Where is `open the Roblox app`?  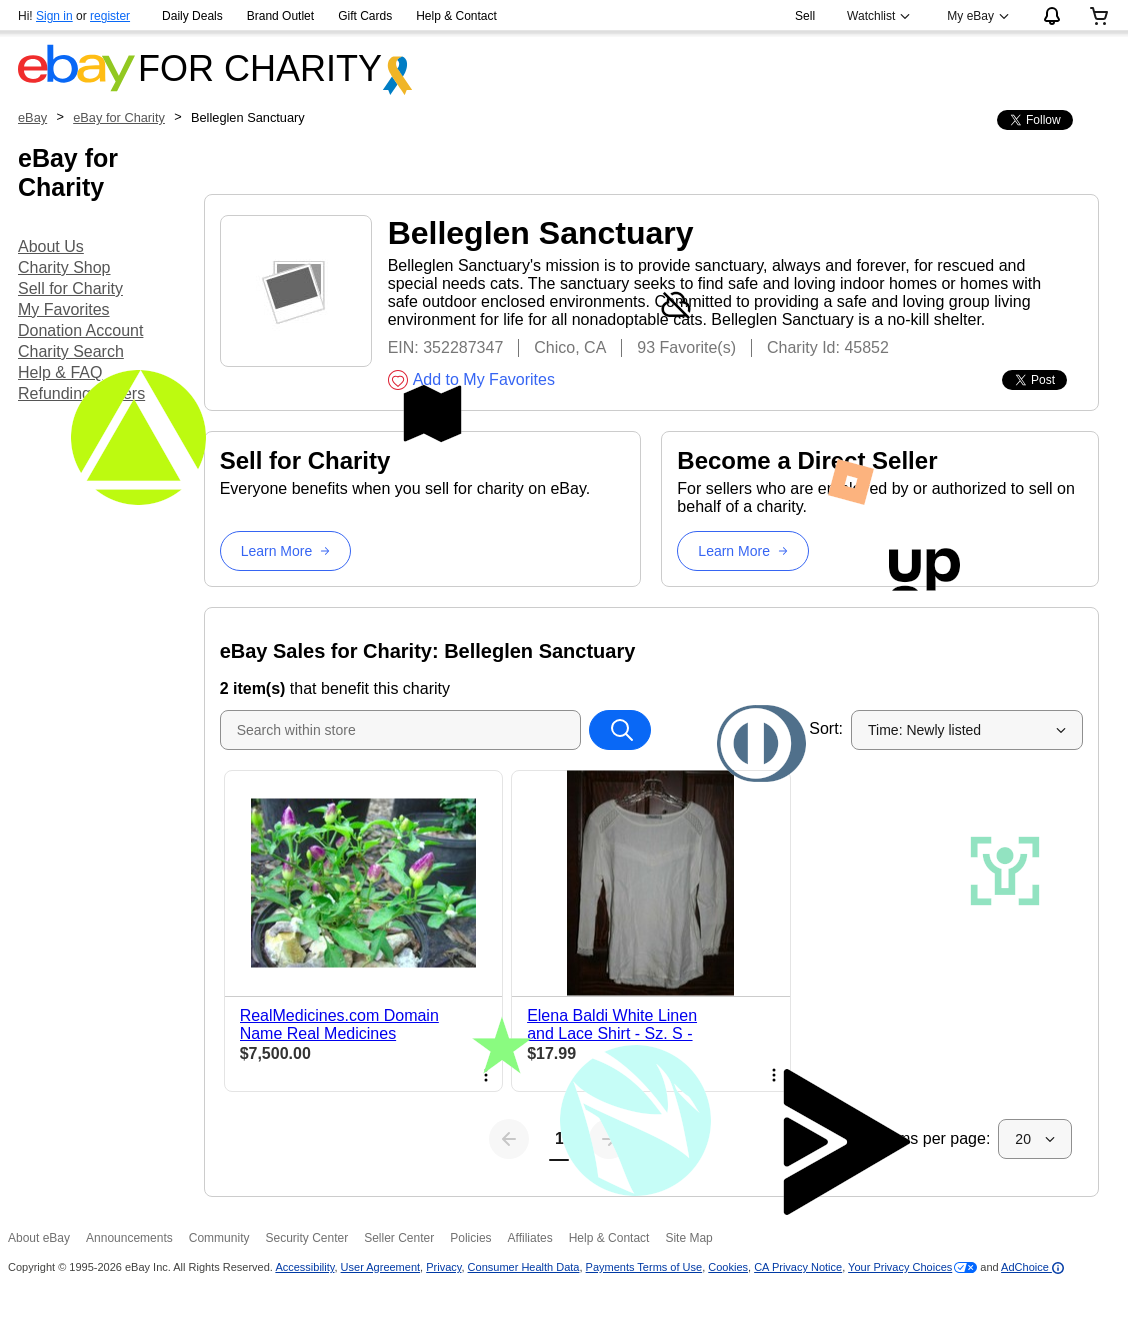
open the Roblox app is located at coordinates (851, 482).